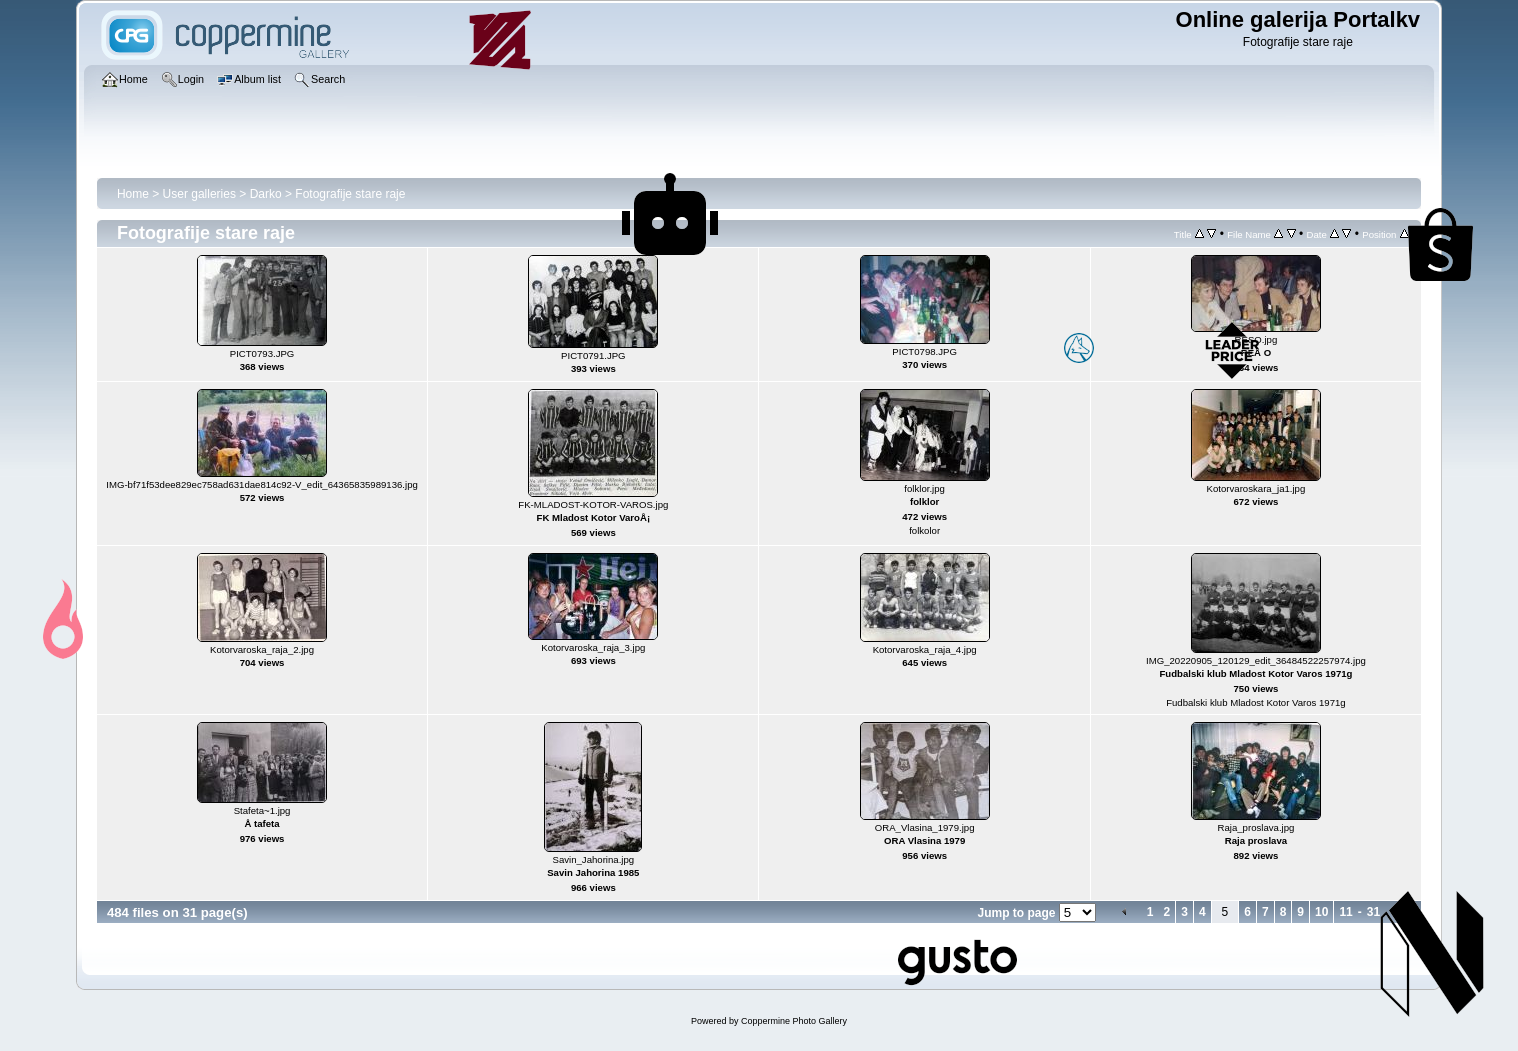 The width and height of the screenshot is (1518, 1051). Describe the element at coordinates (1440, 244) in the screenshot. I see `open the Shopee shopping app` at that location.